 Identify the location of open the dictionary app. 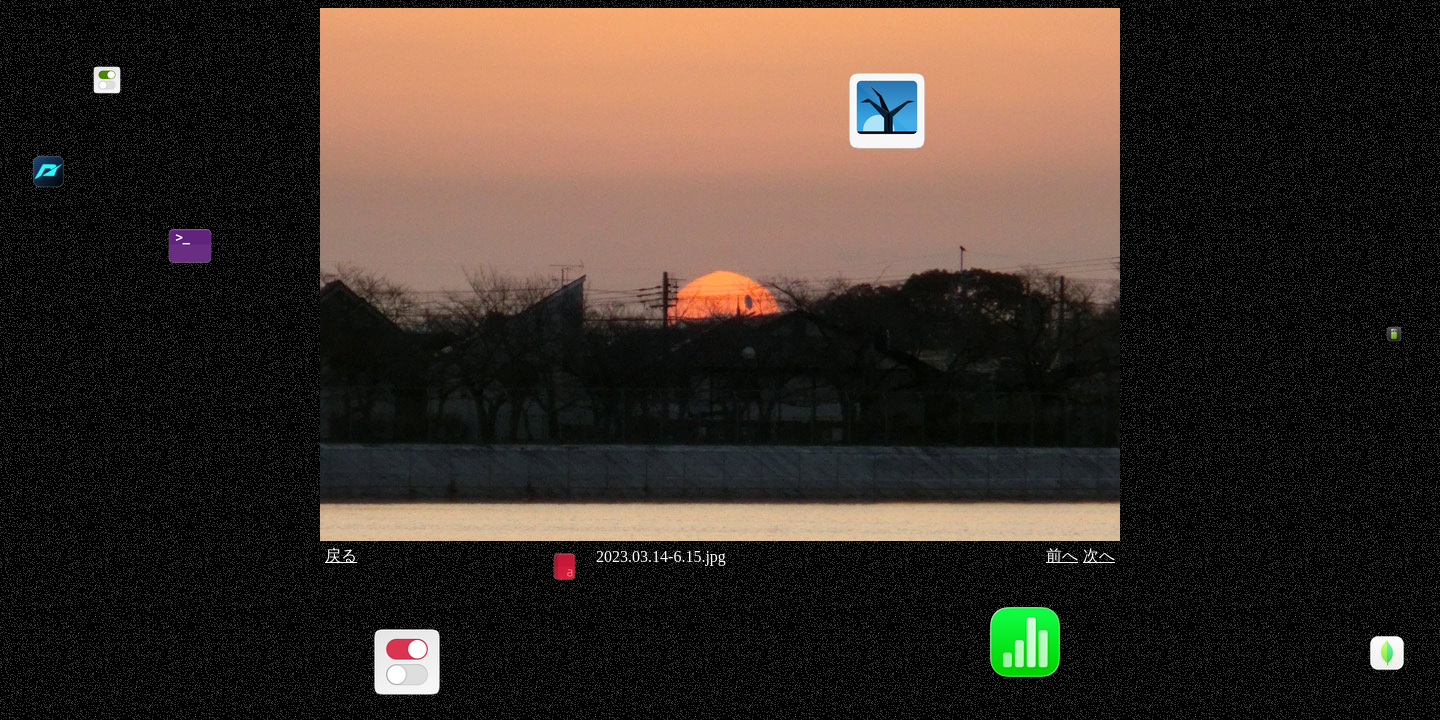
(564, 566).